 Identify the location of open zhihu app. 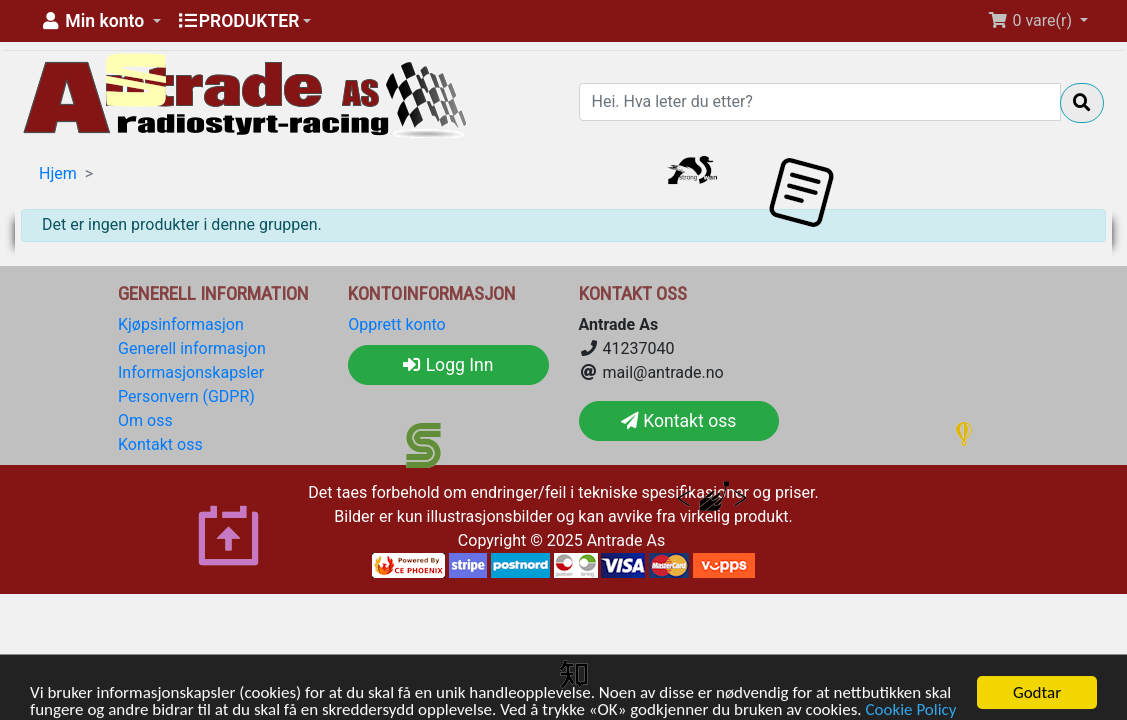
(574, 674).